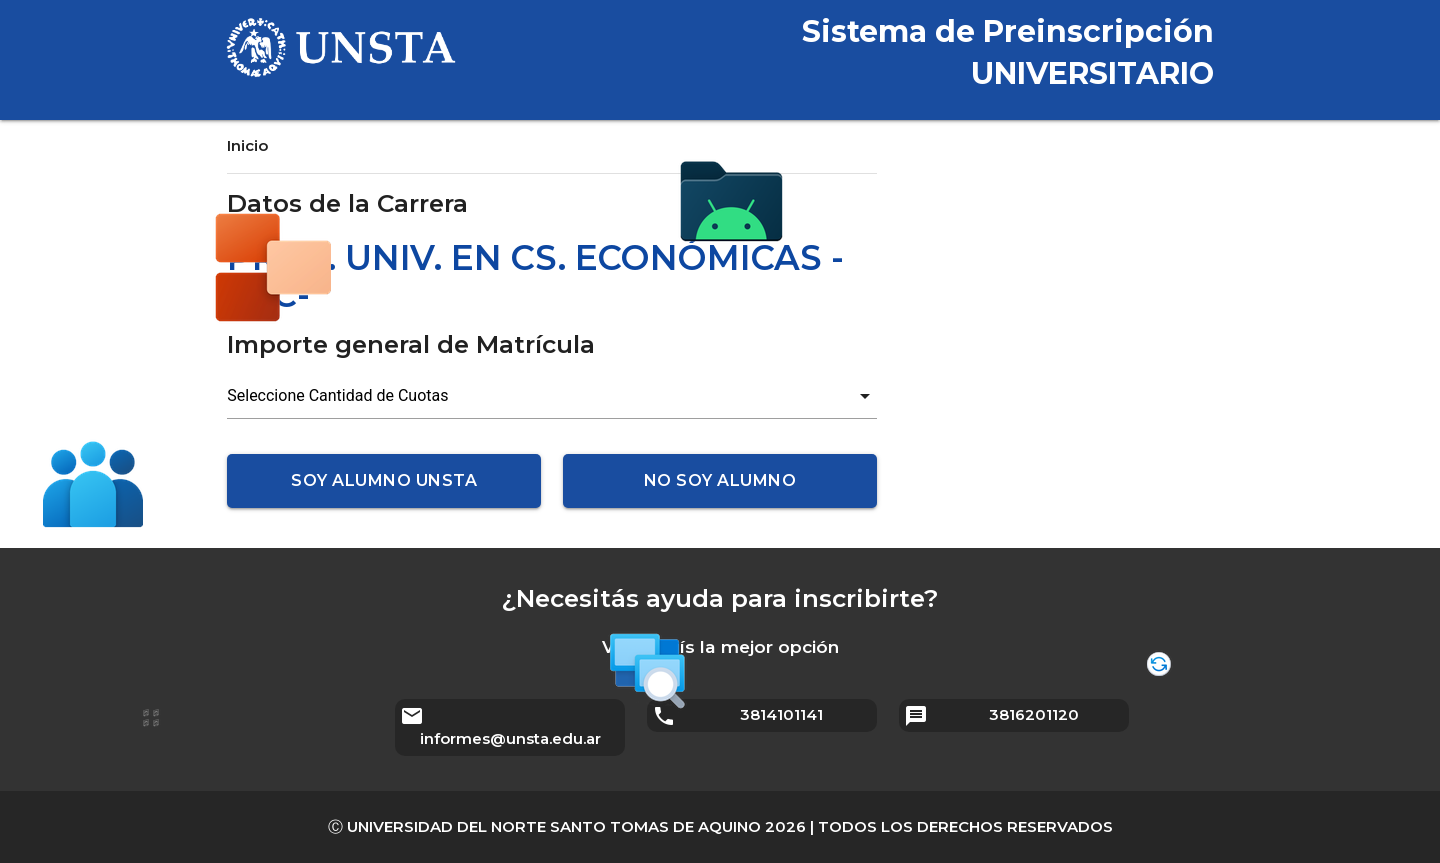  I want to click on open packet viewer application, so click(649, 673).